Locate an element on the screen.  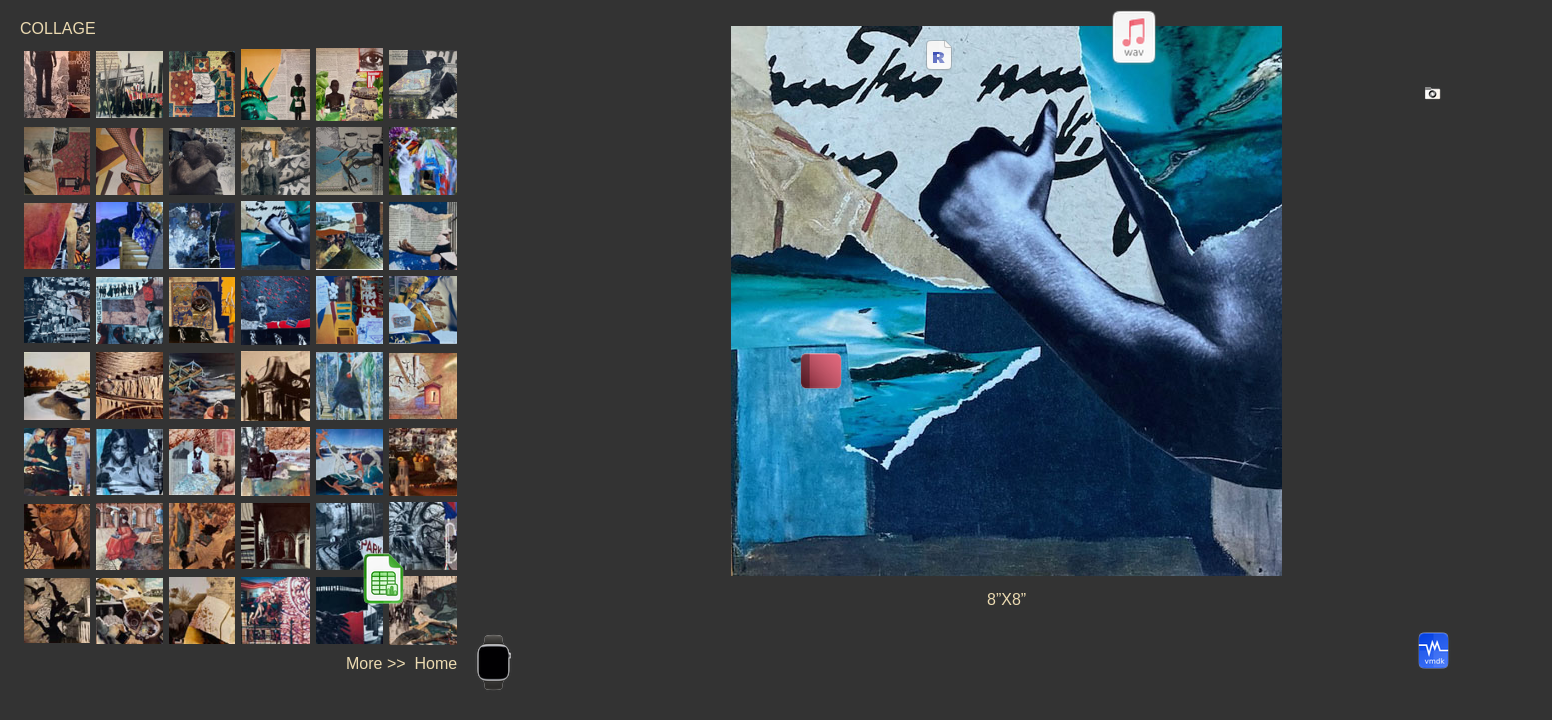
access your desktop folder is located at coordinates (821, 370).